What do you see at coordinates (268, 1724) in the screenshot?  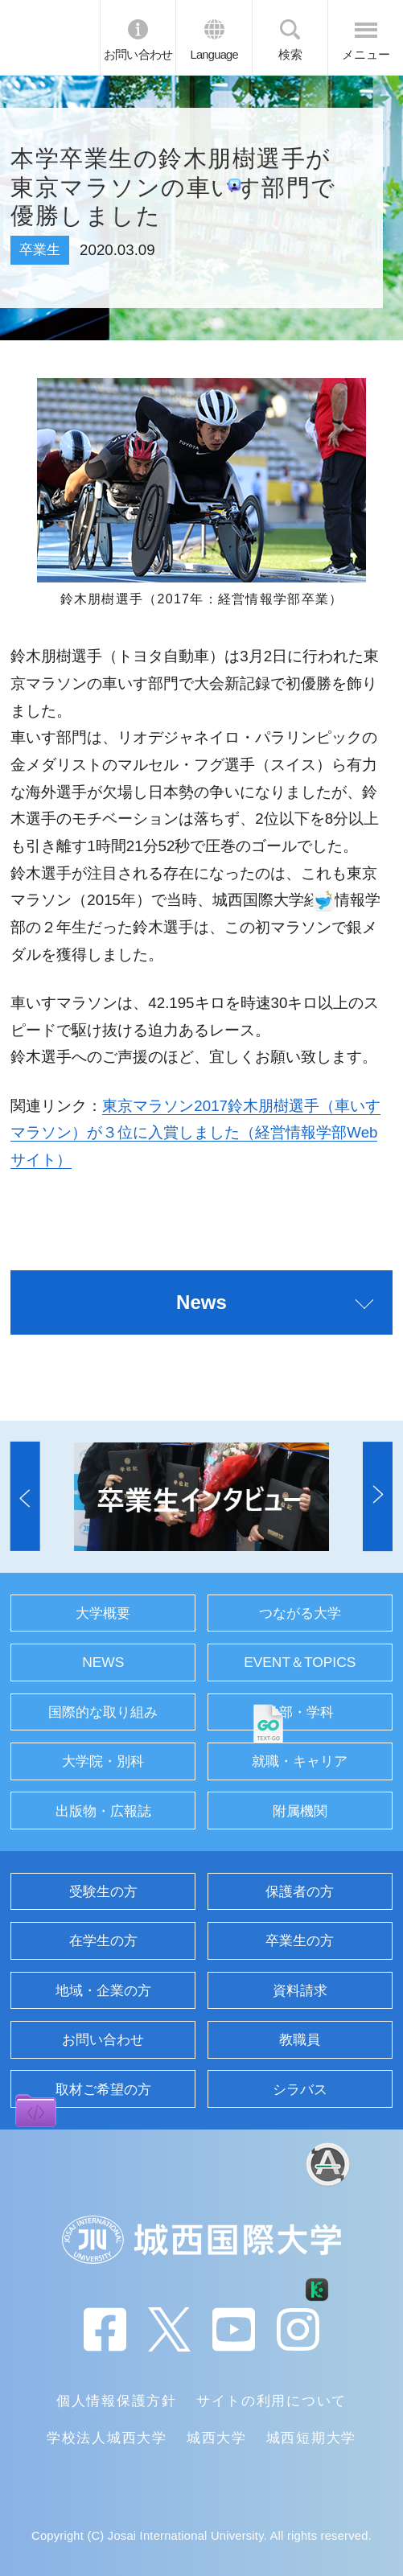 I see `a go programming language source file` at bounding box center [268, 1724].